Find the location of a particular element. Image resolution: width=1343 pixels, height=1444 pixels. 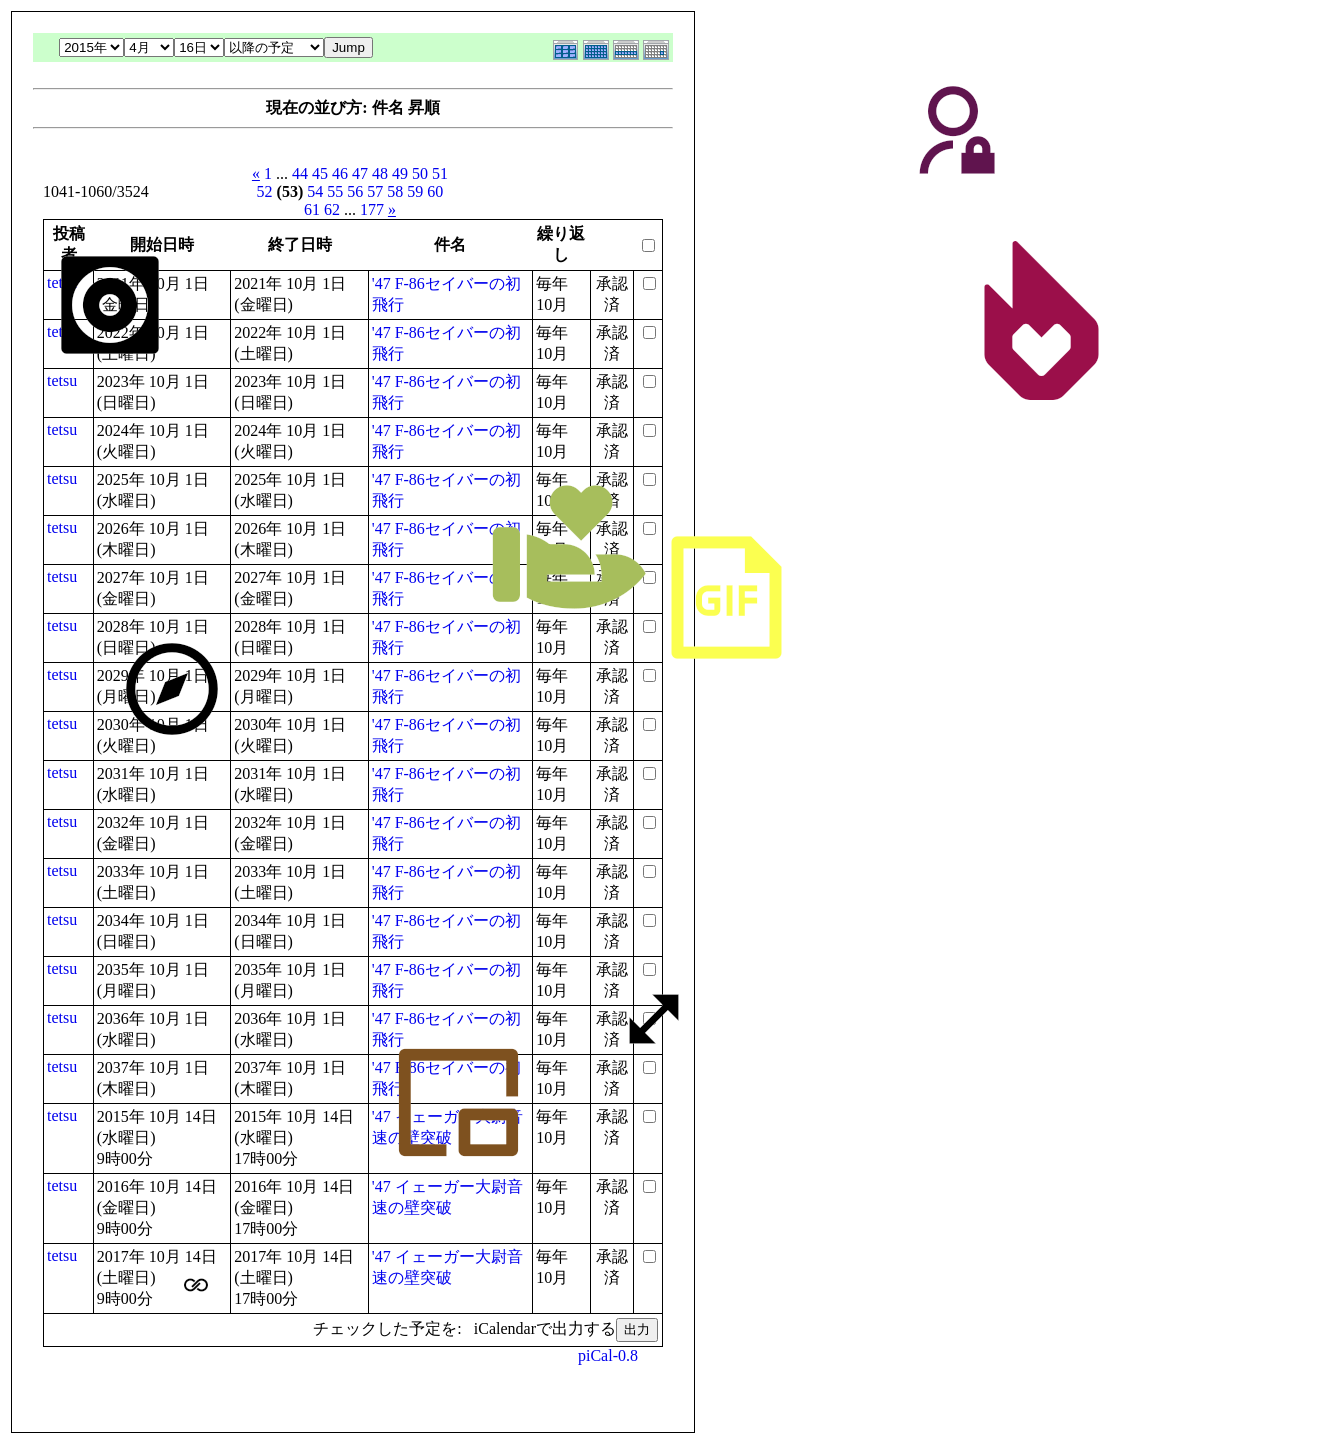

attach a GIF file is located at coordinates (726, 597).